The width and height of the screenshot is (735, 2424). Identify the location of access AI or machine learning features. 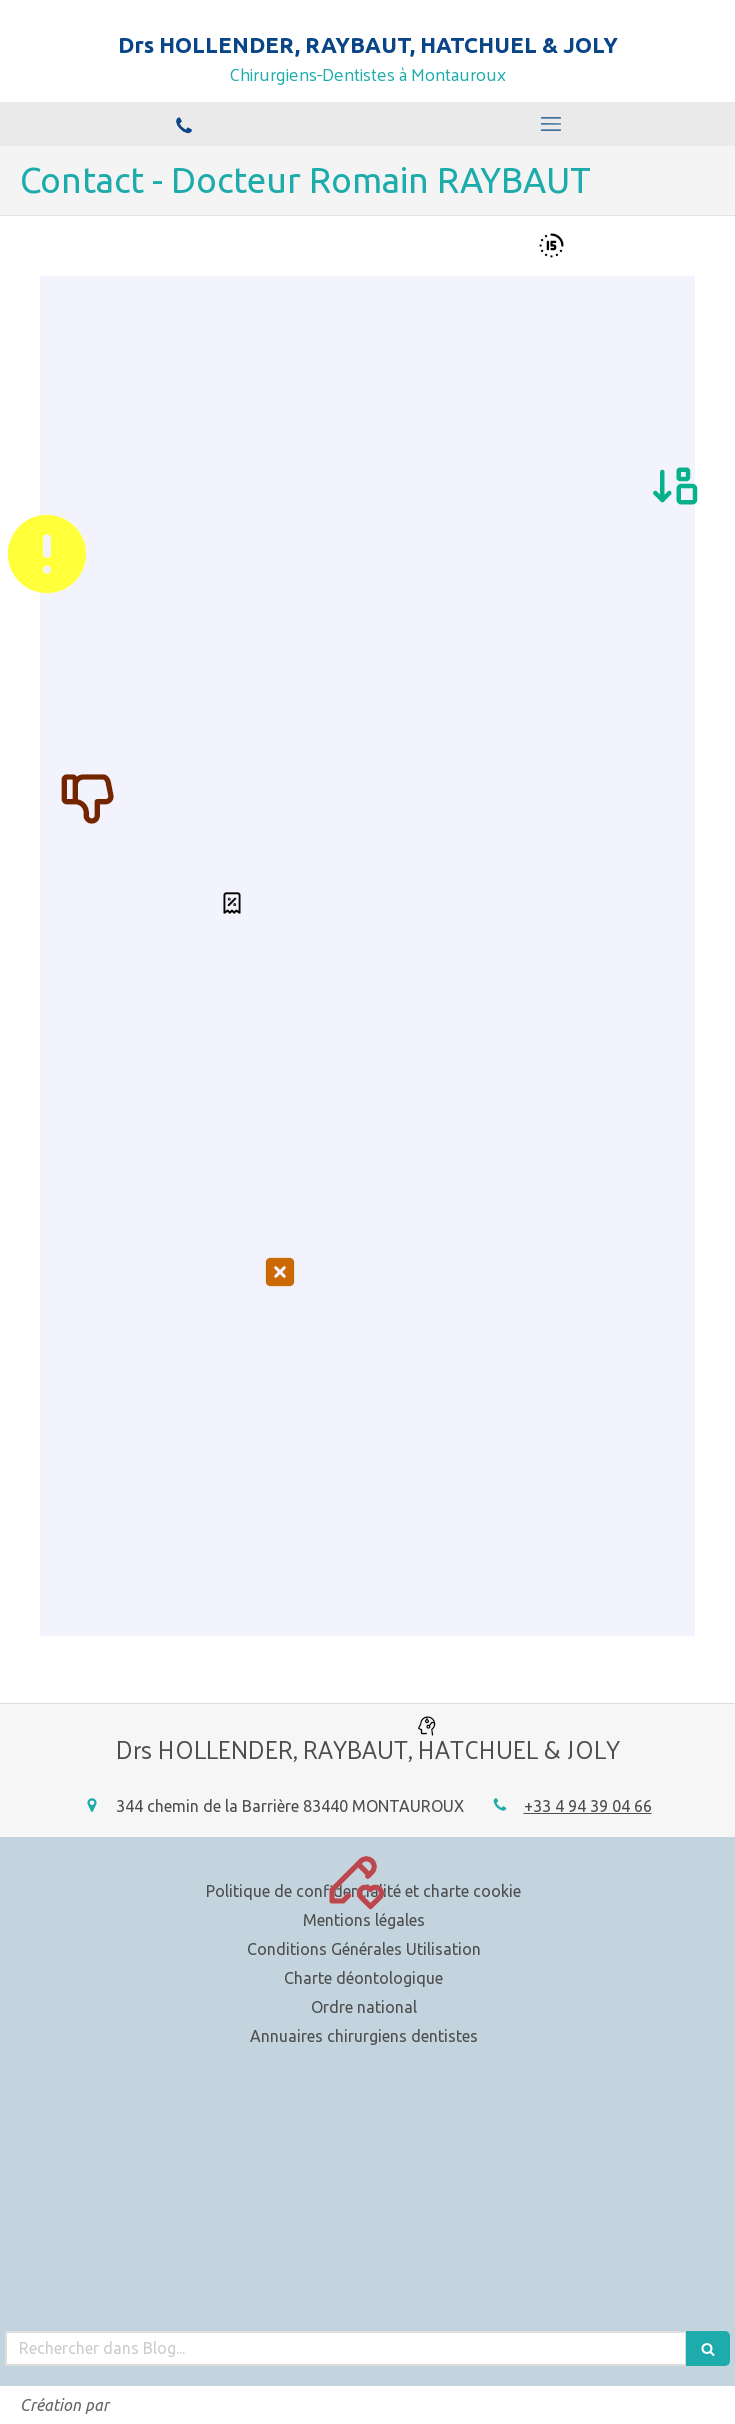
(427, 1726).